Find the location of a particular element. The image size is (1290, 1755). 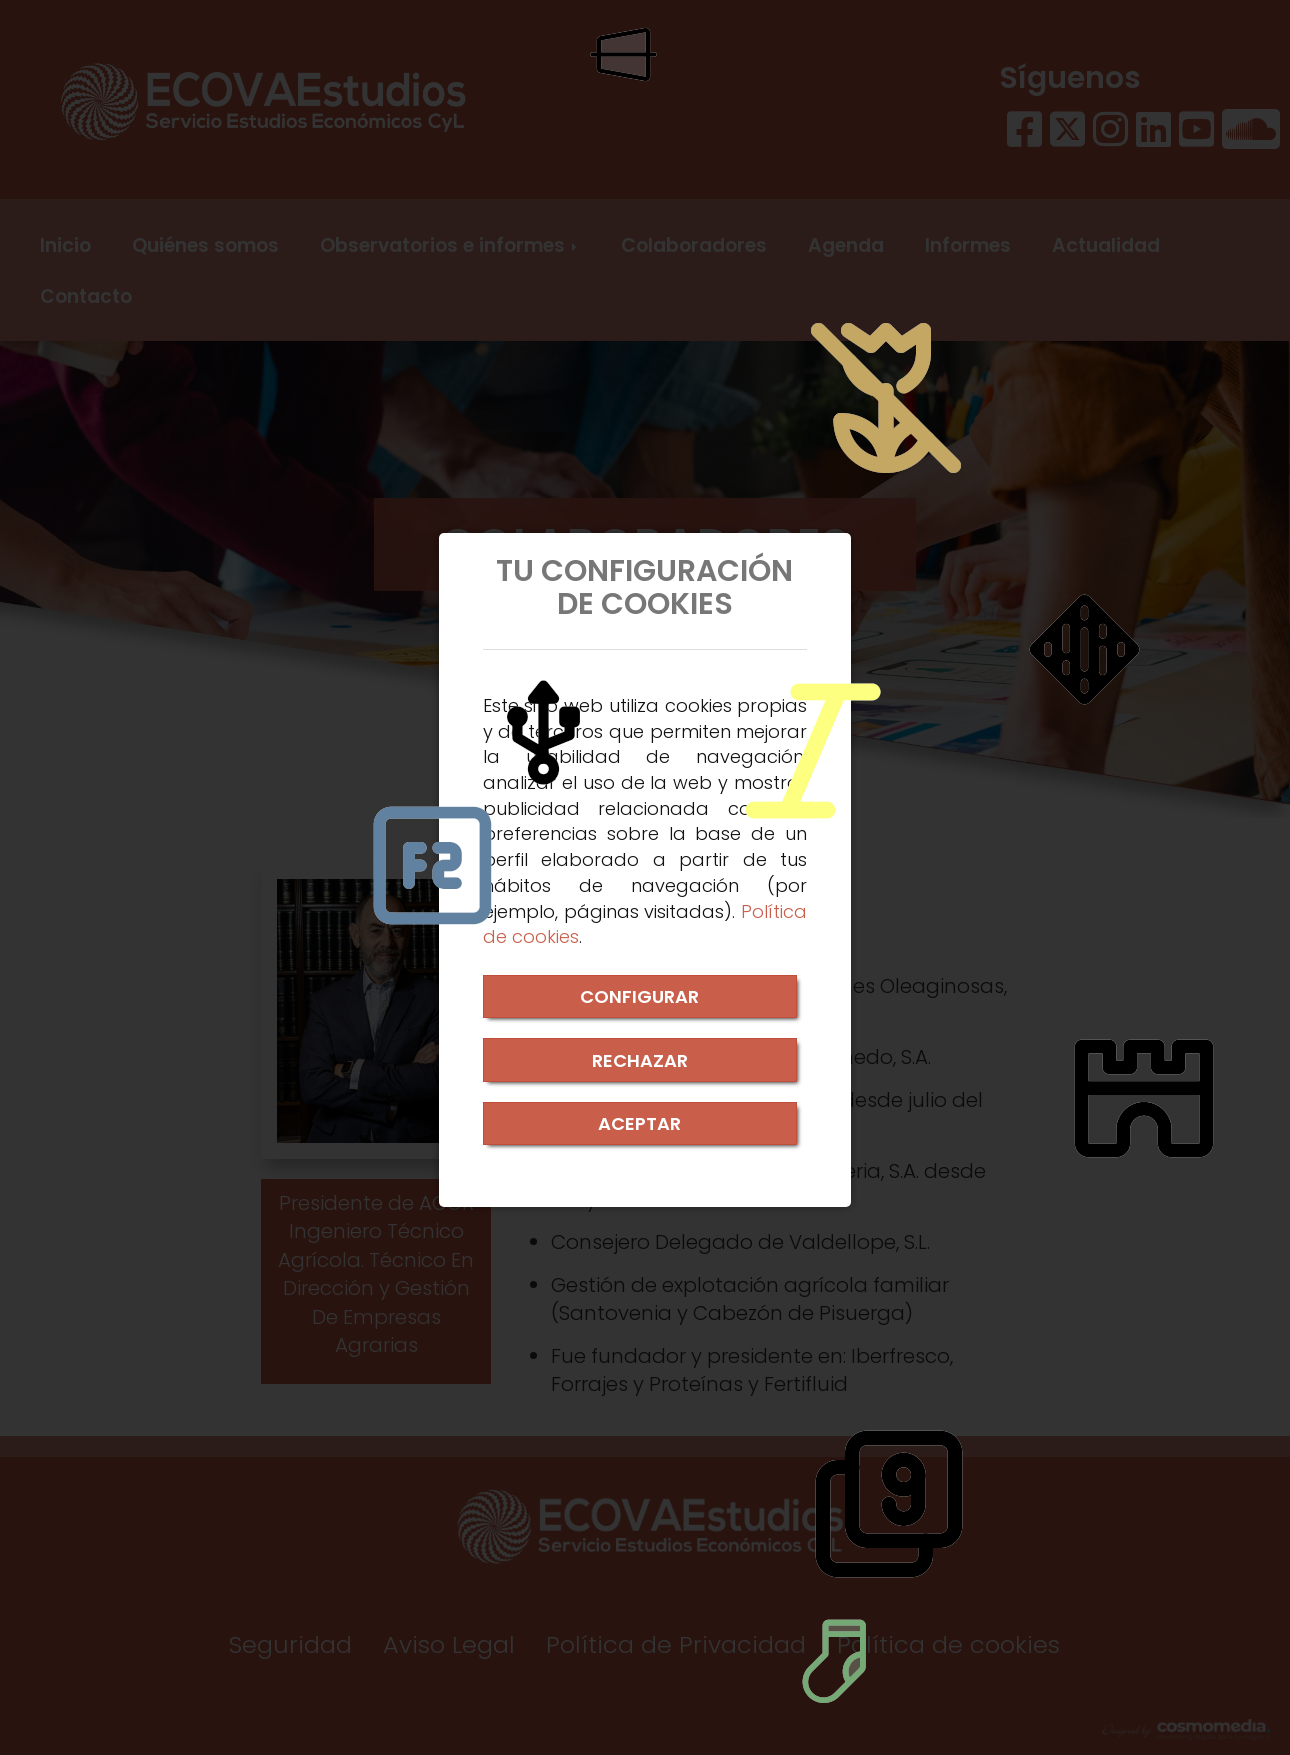

connect a USB device is located at coordinates (543, 732).